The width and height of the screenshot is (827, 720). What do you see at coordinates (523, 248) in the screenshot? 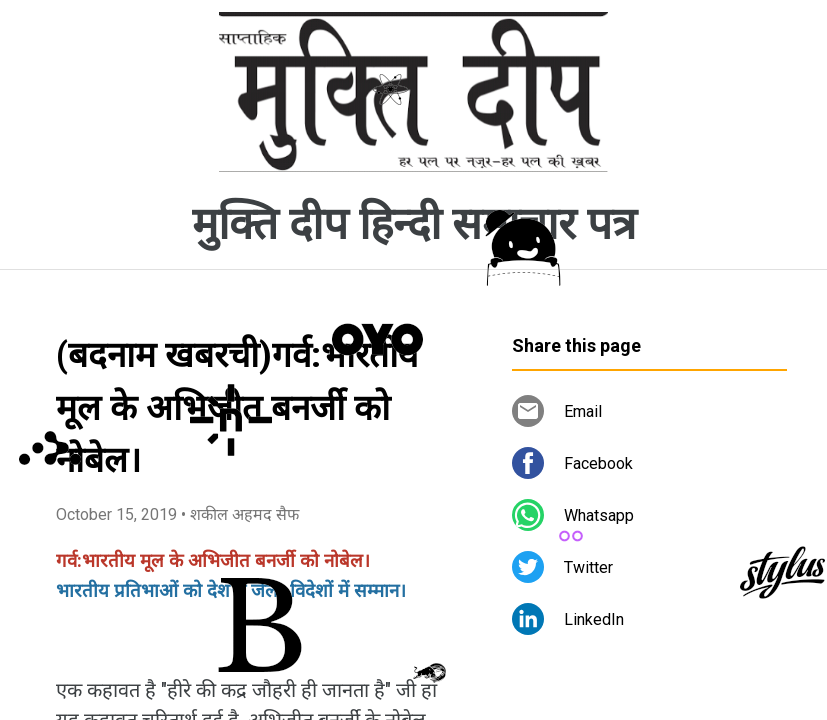
I see `open the Tapas app` at bounding box center [523, 248].